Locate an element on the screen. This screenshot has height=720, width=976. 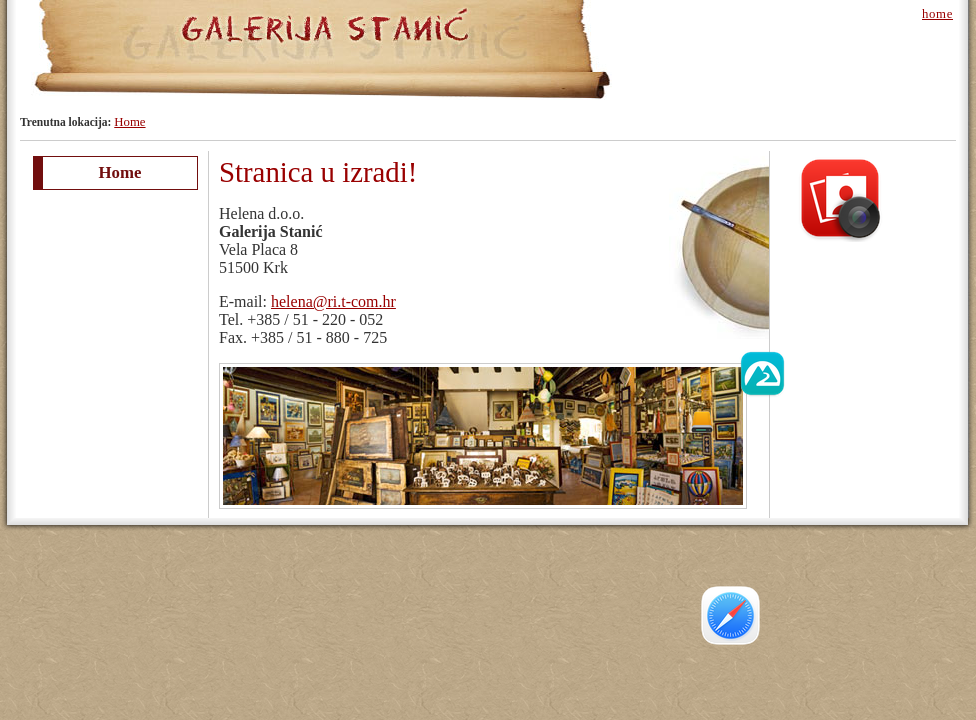
open Safari web browser is located at coordinates (730, 615).